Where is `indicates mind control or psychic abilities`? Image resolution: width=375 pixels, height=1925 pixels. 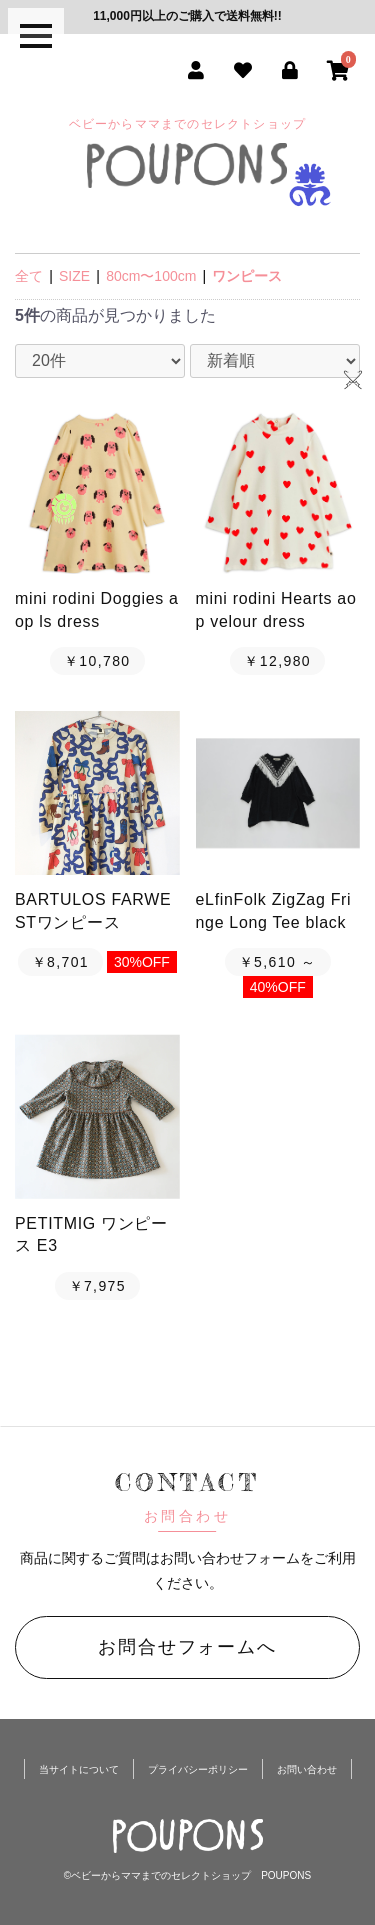 indicates mind control or psychic abilities is located at coordinates (310, 185).